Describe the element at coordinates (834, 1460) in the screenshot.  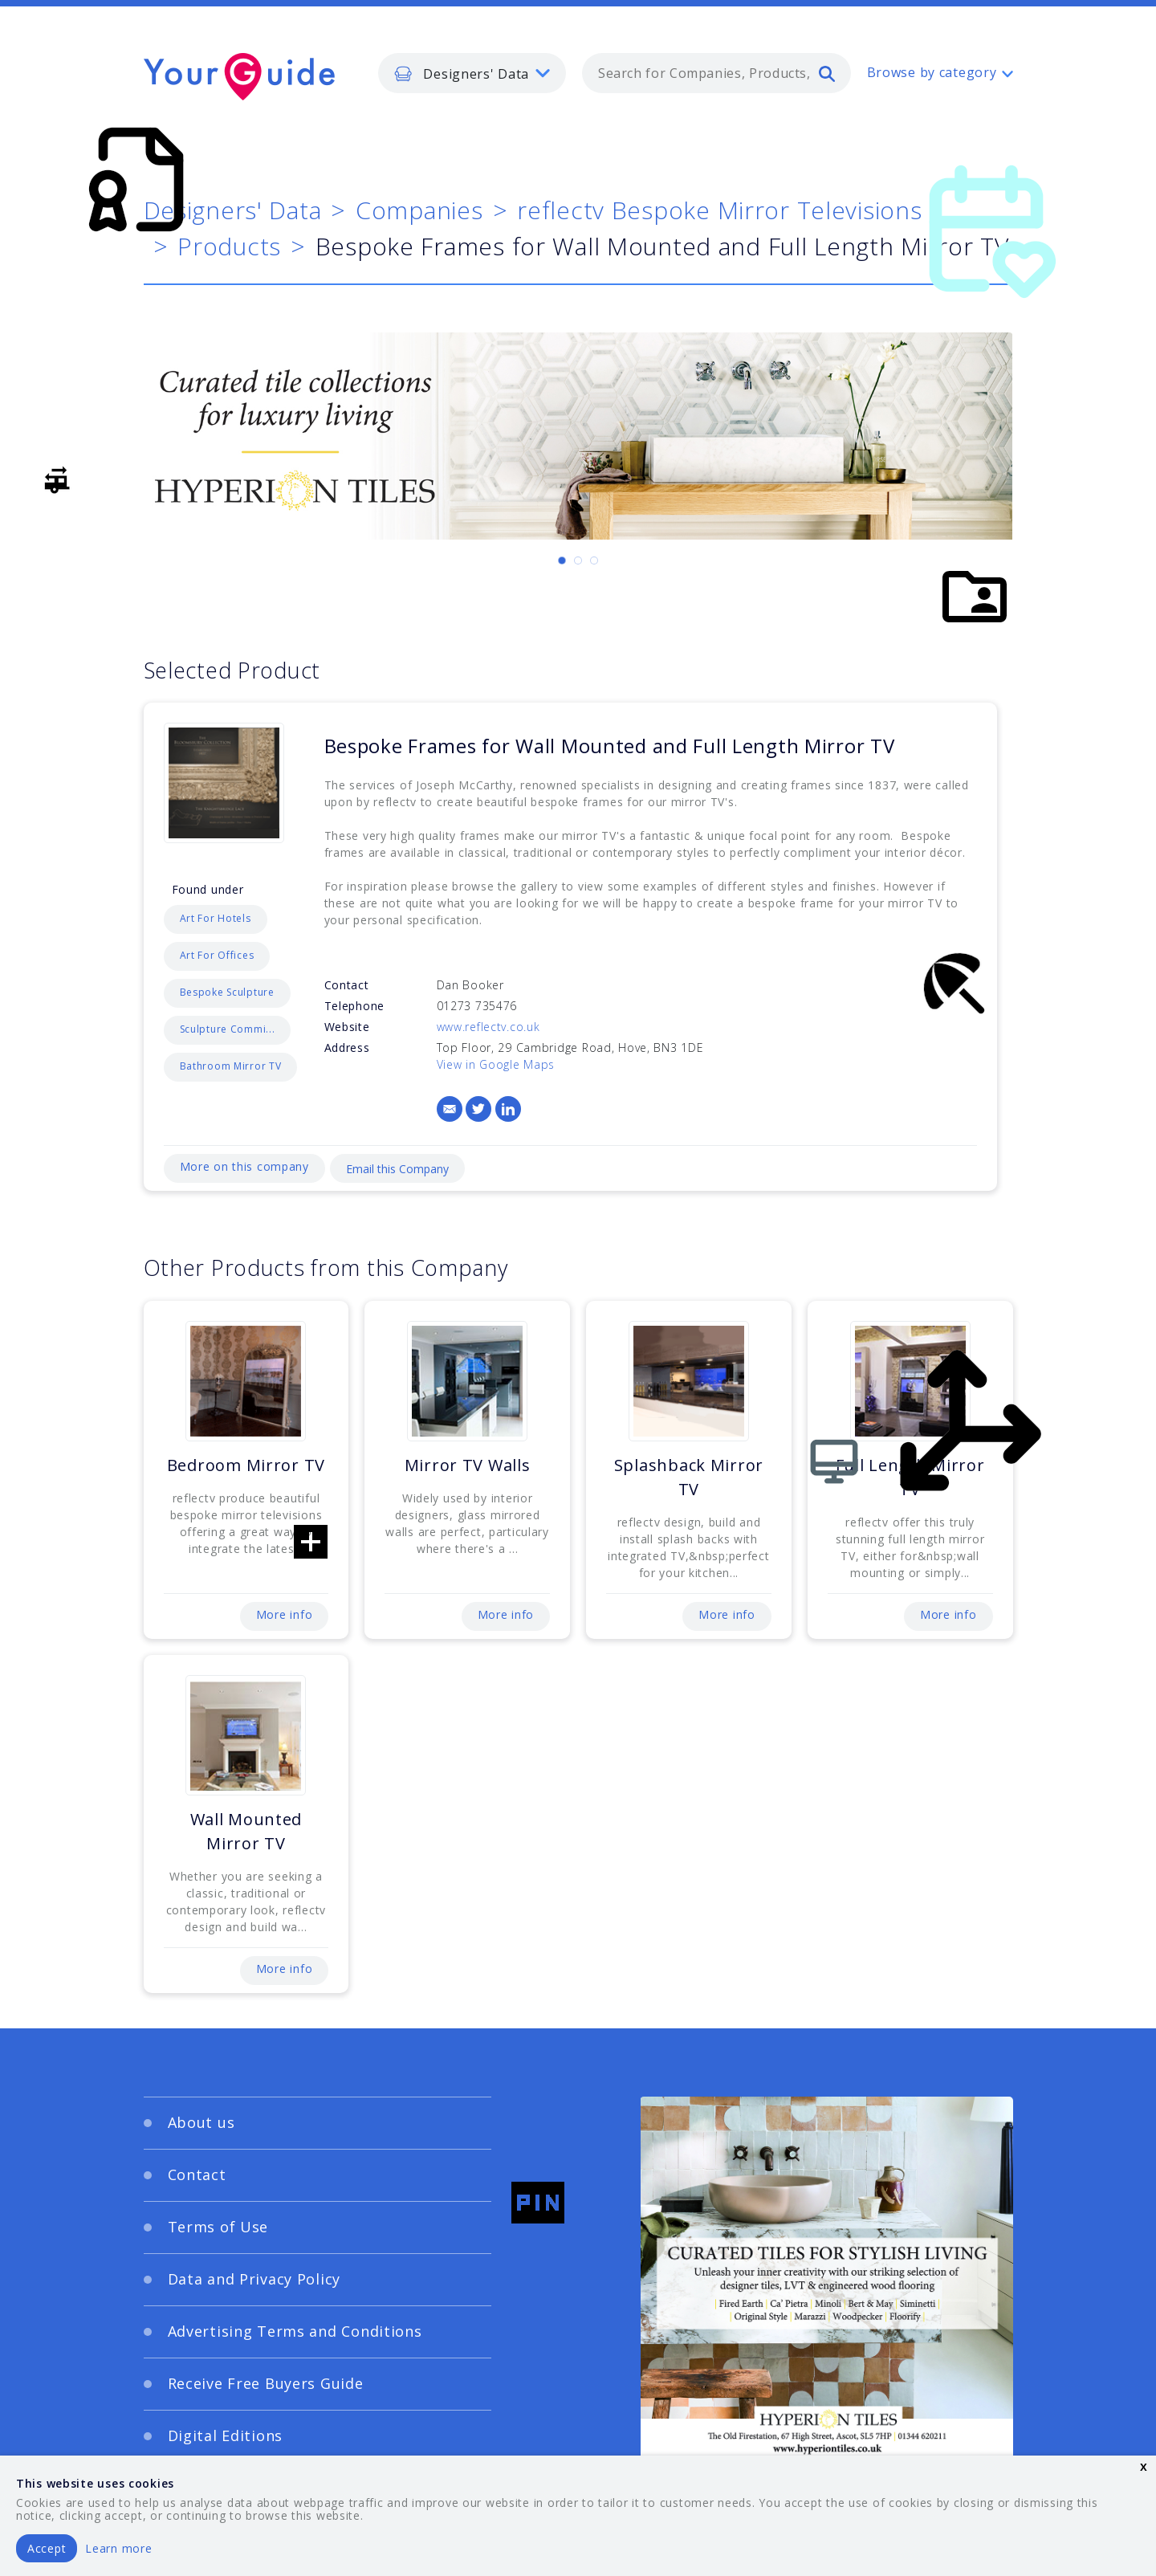
I see `switch to desktop view` at that location.